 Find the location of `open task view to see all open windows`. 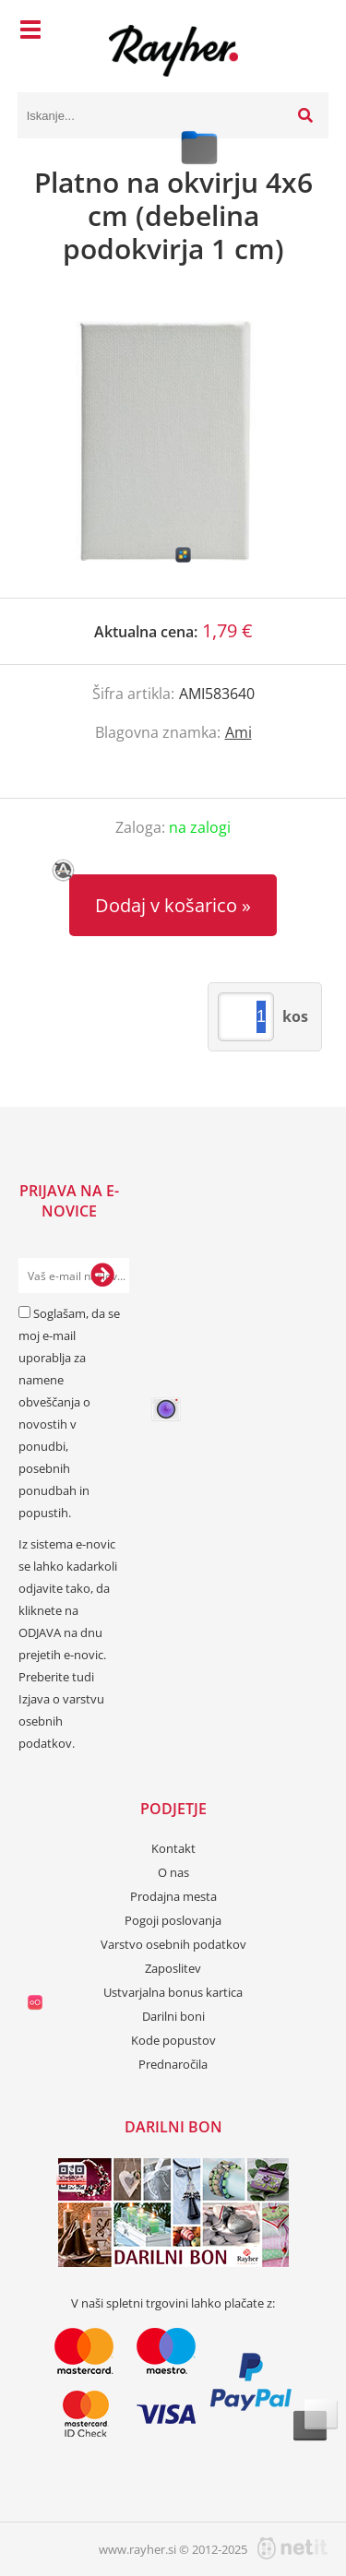

open task view to see all open windows is located at coordinates (316, 2420).